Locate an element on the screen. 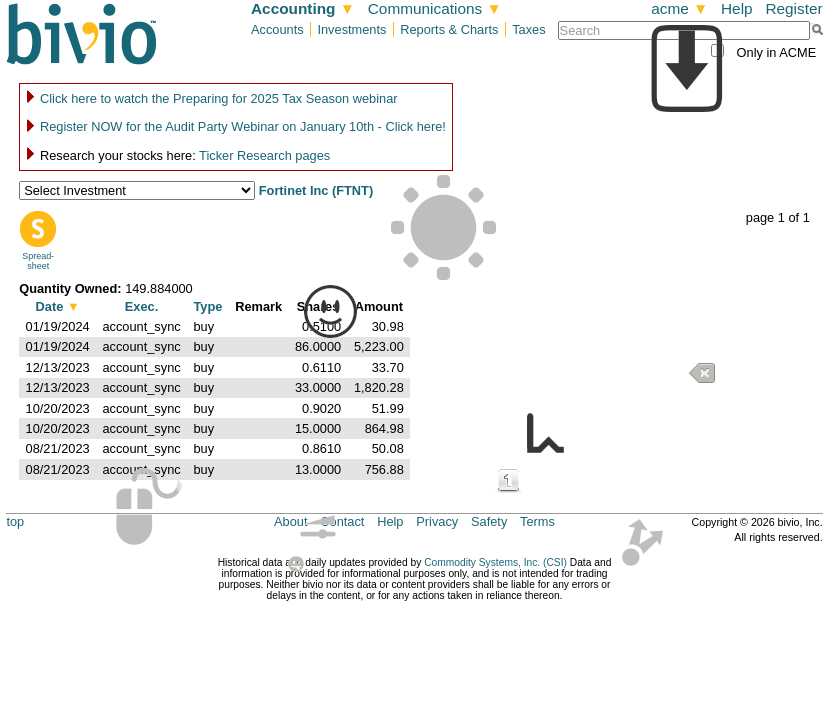 This screenshot has height=720, width=829. reset zoom to 100% or original size is located at coordinates (508, 479).